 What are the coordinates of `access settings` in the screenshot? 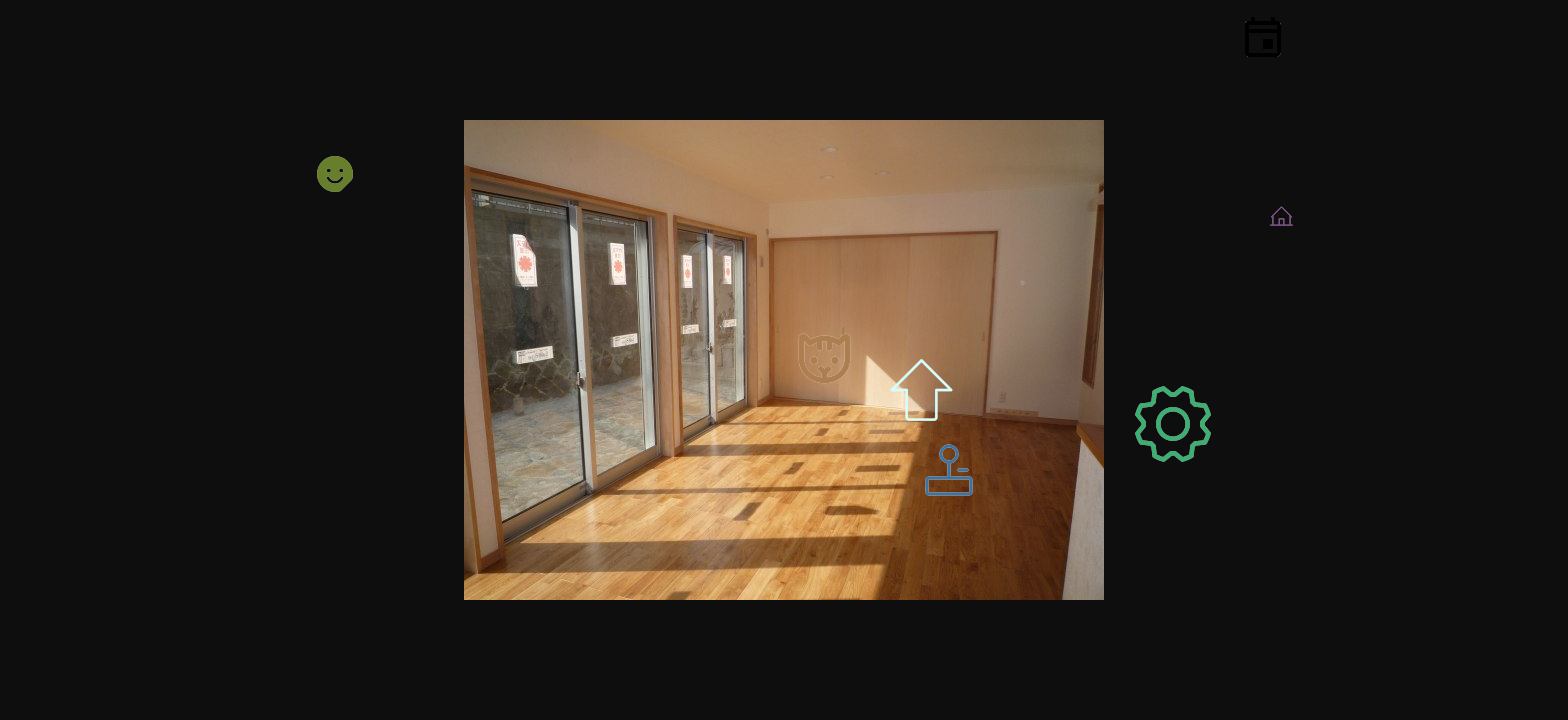 It's located at (1173, 424).